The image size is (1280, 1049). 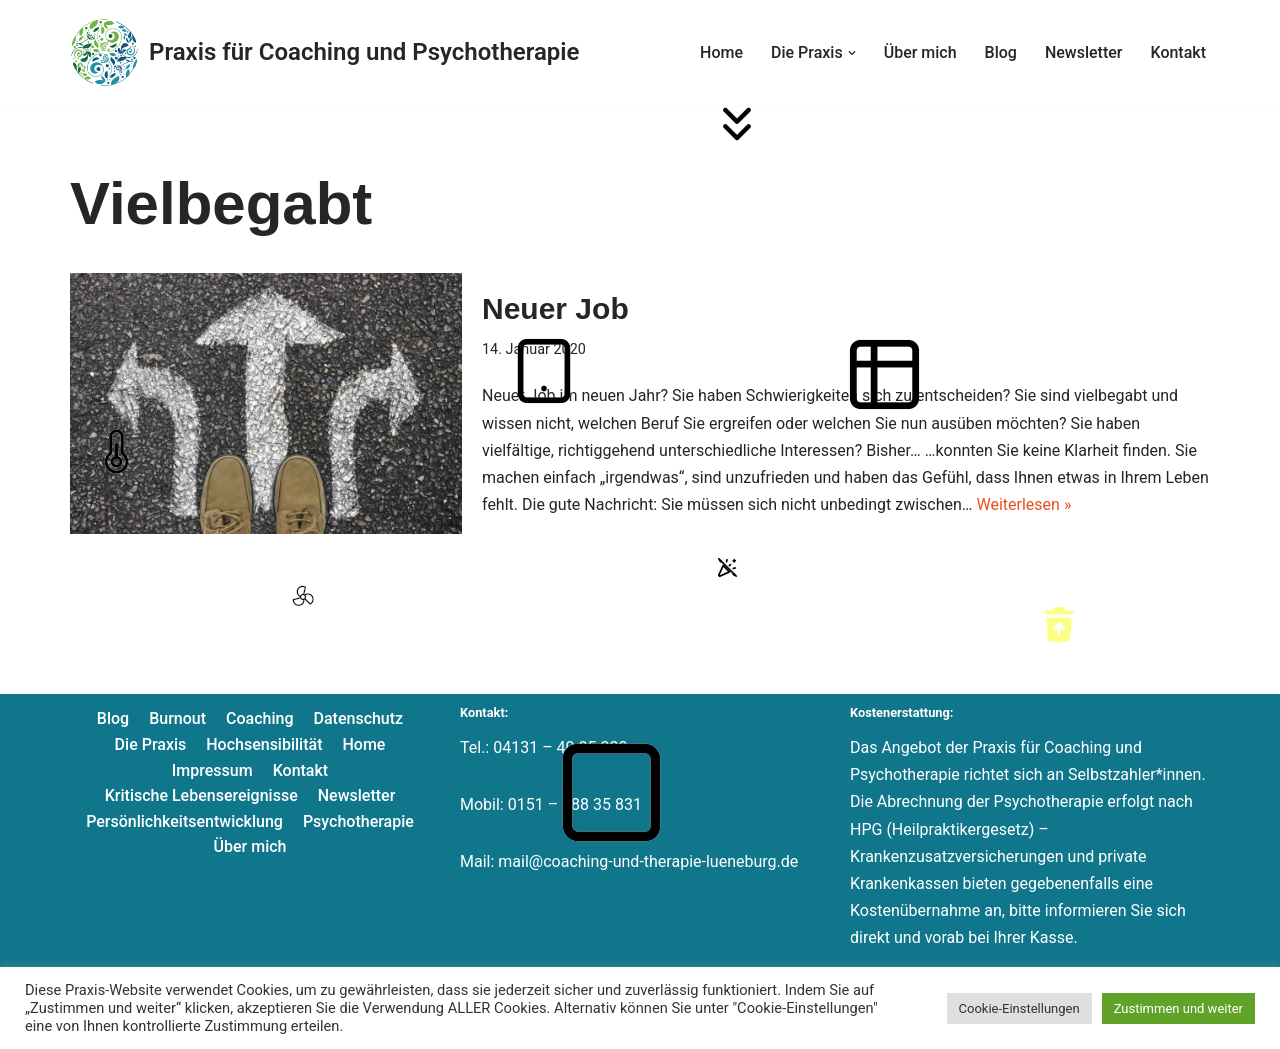 I want to click on scroll down or view more content, so click(x=737, y=124).